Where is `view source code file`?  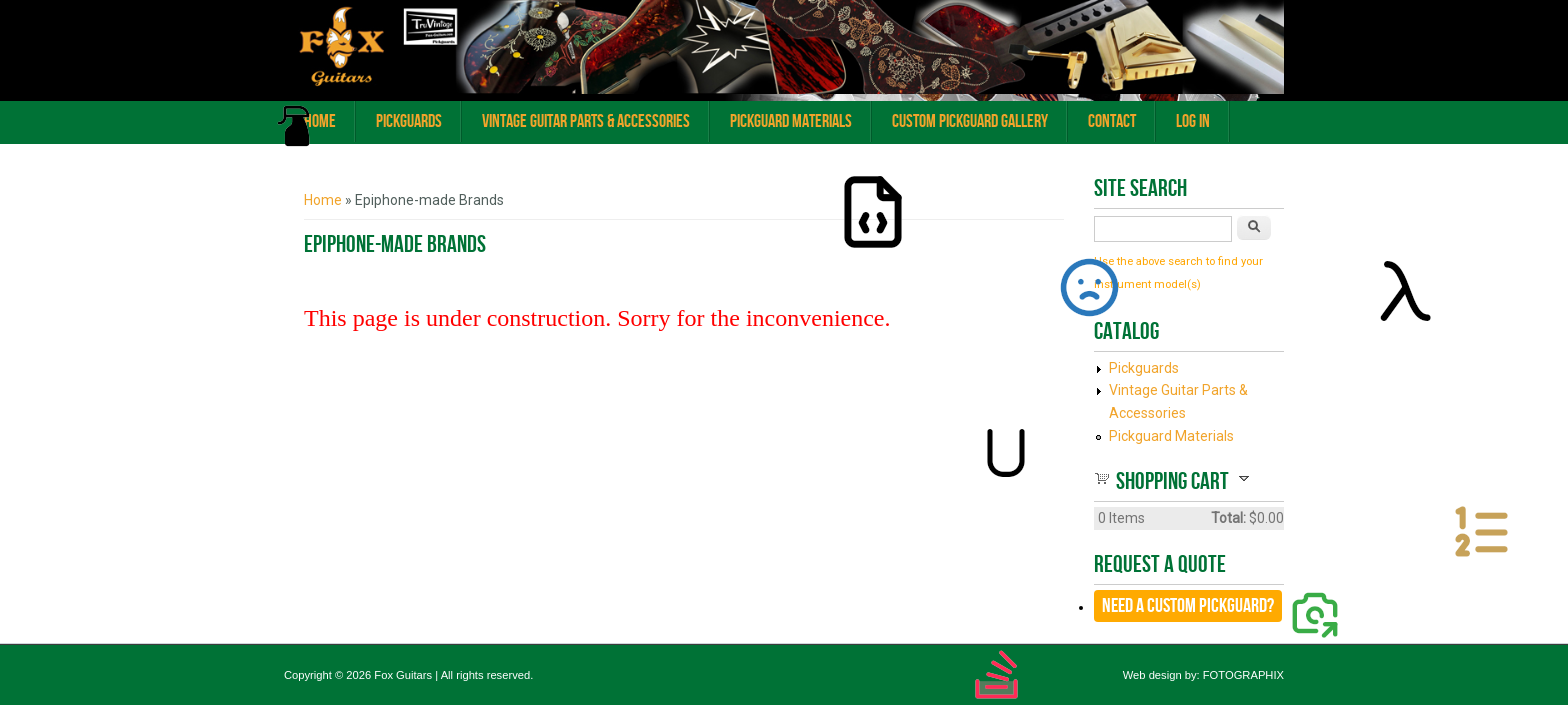 view source code file is located at coordinates (873, 212).